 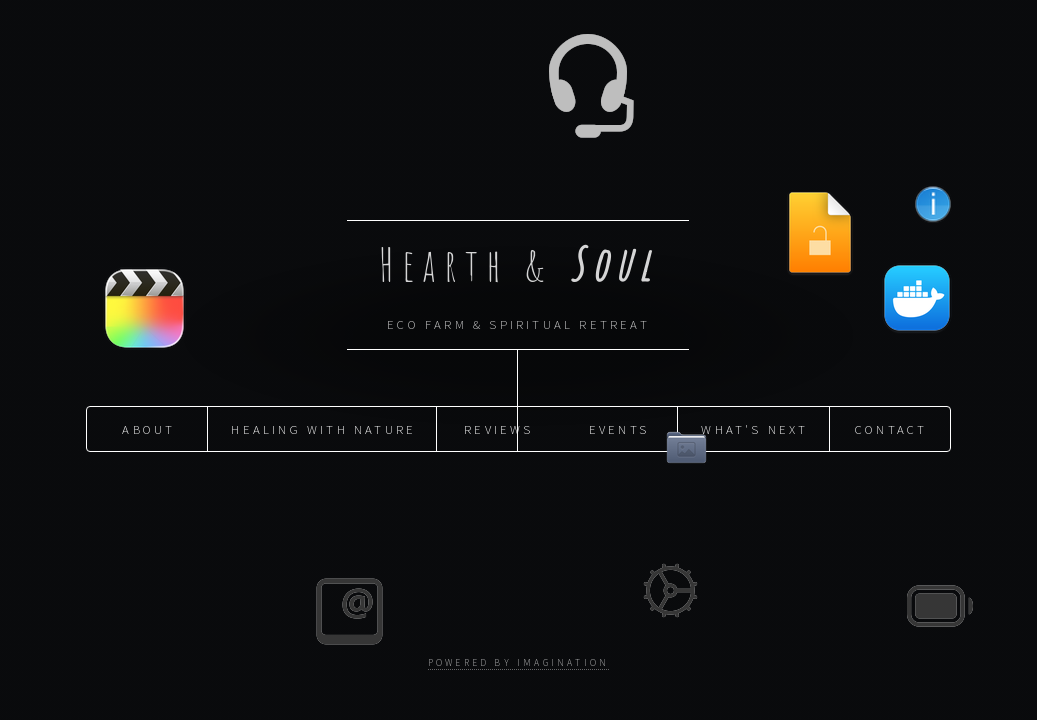 What do you see at coordinates (686, 447) in the screenshot?
I see `open your images folder` at bounding box center [686, 447].